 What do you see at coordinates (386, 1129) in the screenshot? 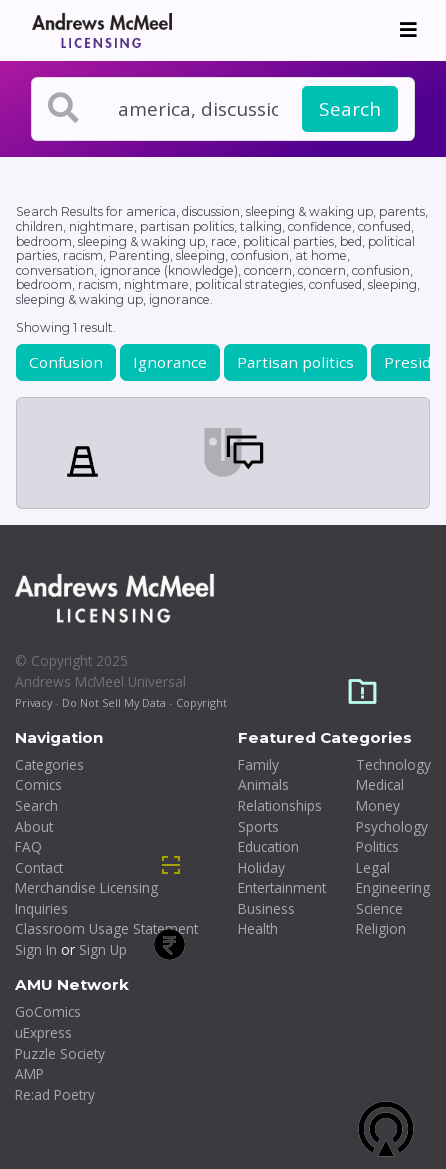
I see `enable GPS or location tracking` at bounding box center [386, 1129].